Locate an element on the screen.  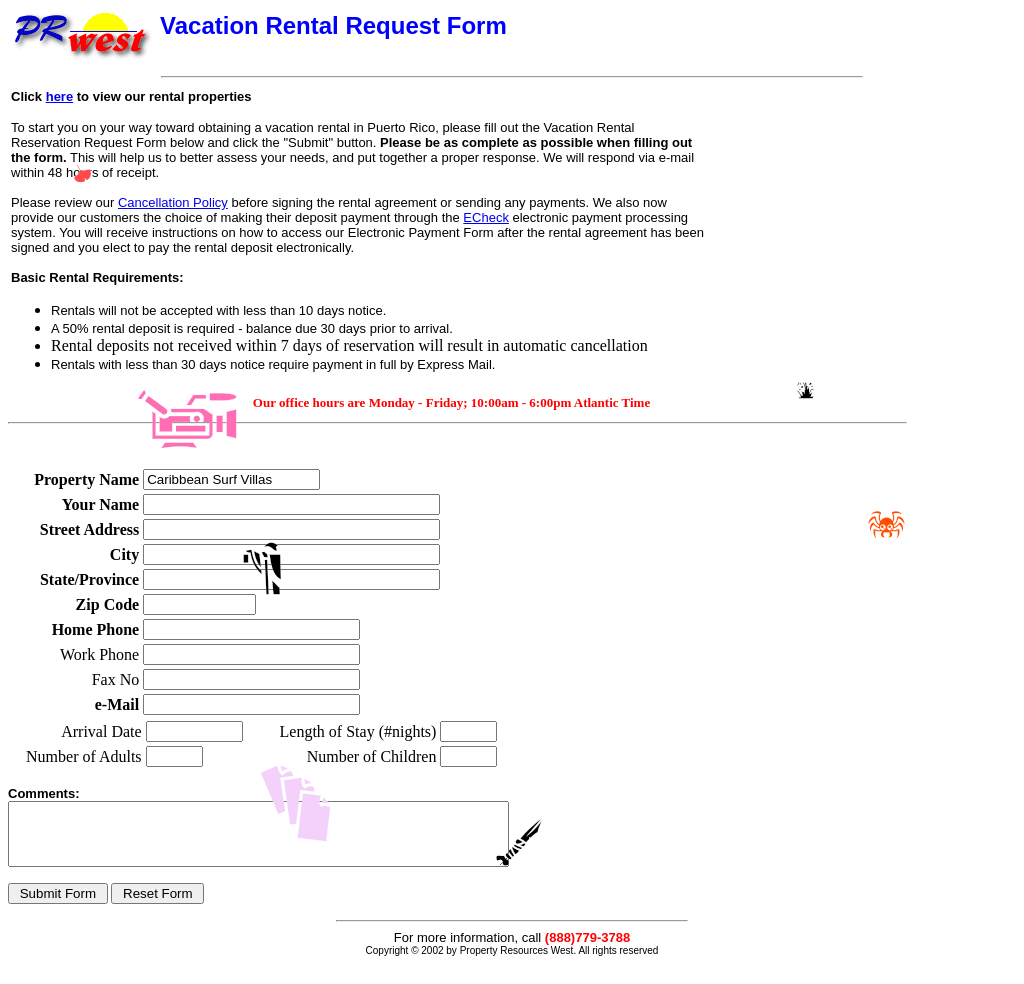
access your files and documents is located at coordinates (295, 803).